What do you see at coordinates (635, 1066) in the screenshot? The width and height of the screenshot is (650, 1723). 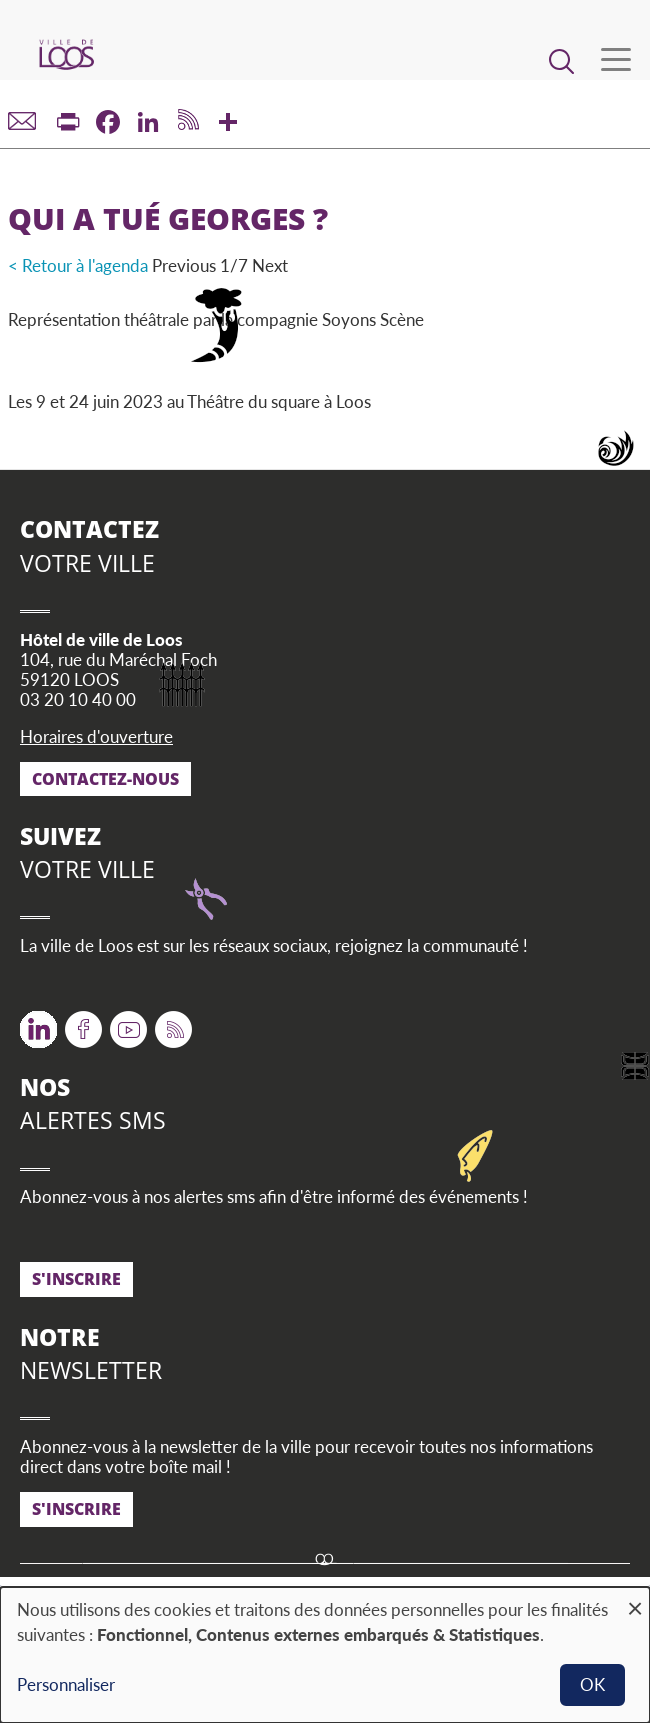 I see `decorative abstract game element or badge` at bounding box center [635, 1066].